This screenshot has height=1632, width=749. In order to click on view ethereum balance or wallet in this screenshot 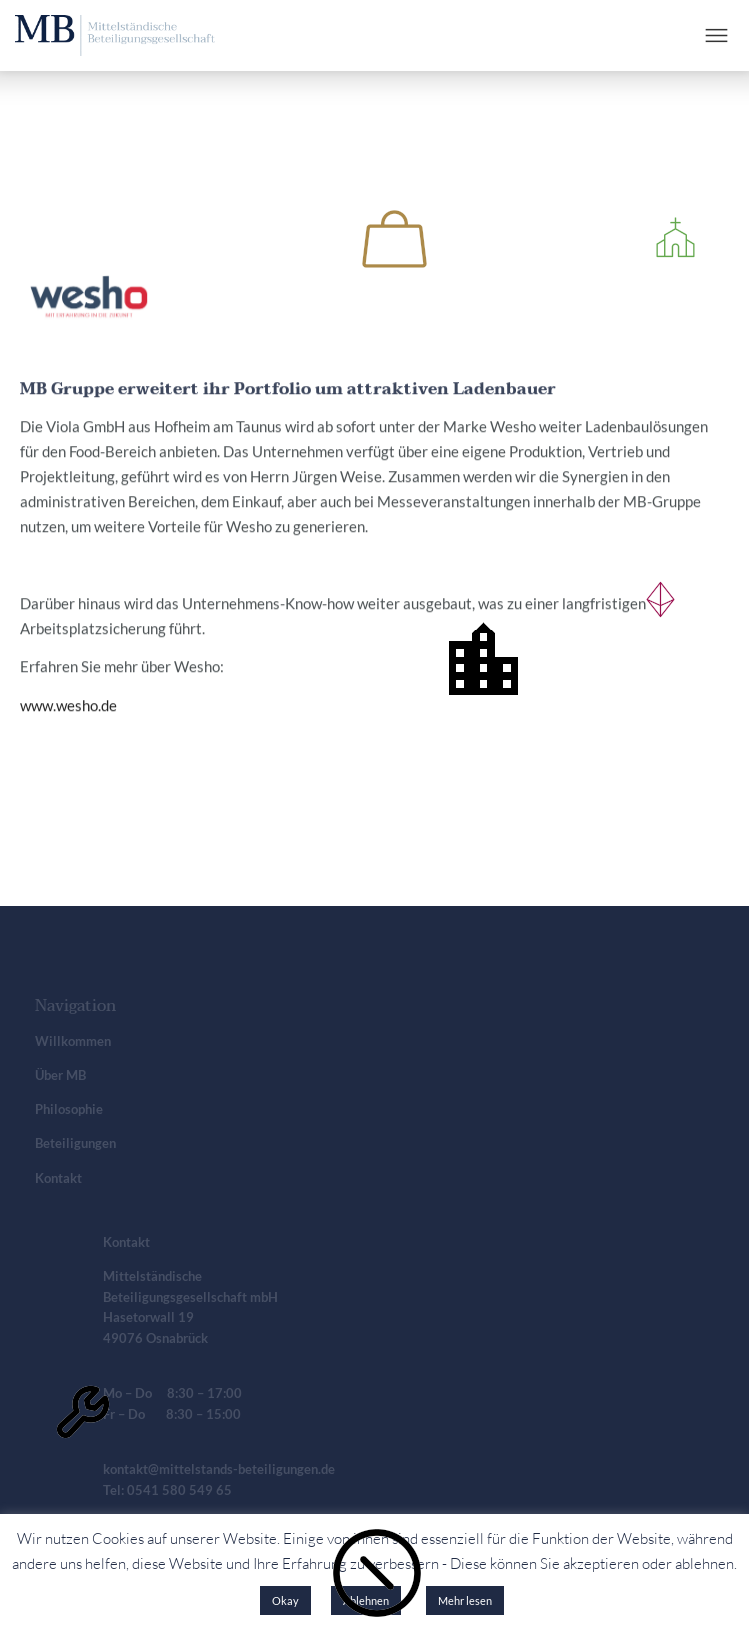, I will do `click(660, 599)`.